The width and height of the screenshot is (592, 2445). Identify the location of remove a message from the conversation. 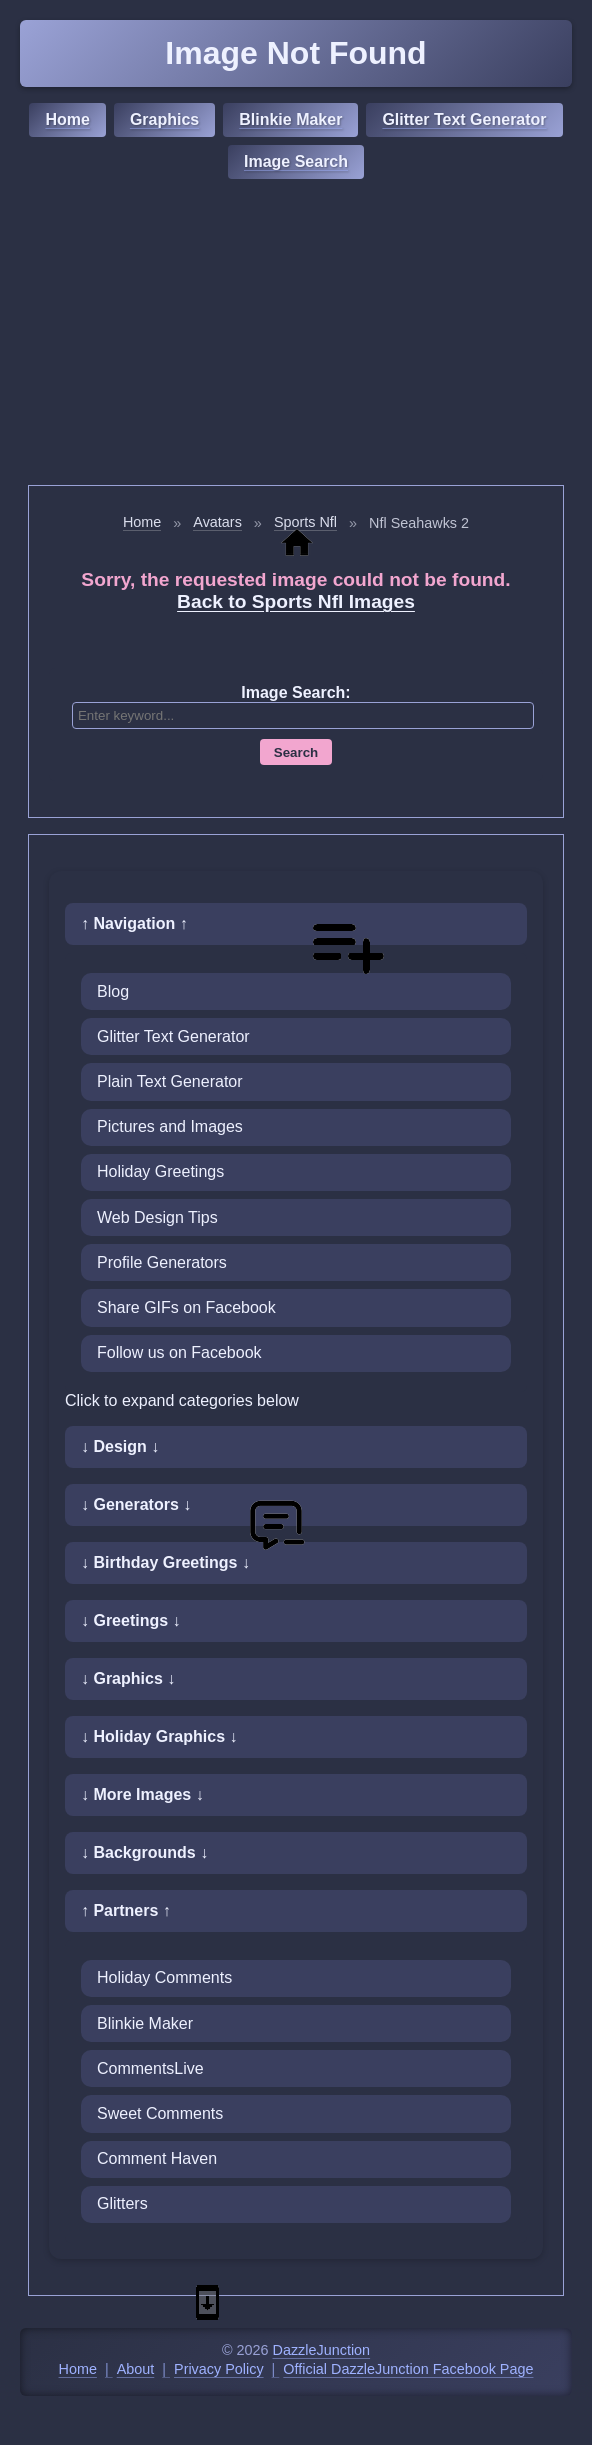
(276, 1524).